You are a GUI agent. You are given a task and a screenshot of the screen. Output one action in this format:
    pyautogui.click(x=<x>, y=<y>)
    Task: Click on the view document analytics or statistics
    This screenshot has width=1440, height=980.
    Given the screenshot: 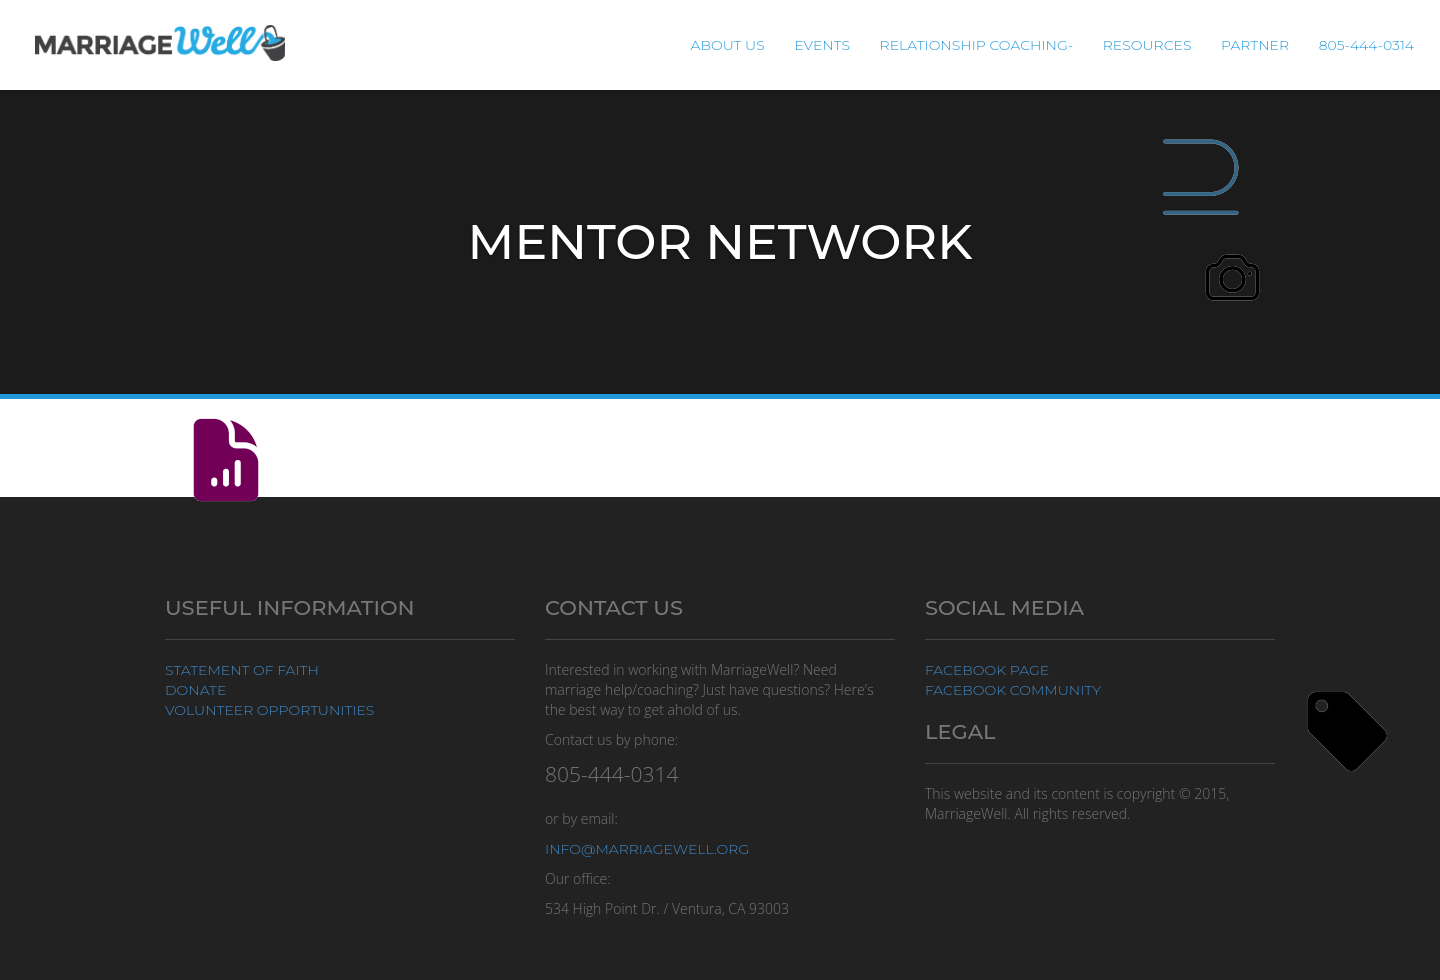 What is the action you would take?
    pyautogui.click(x=226, y=460)
    